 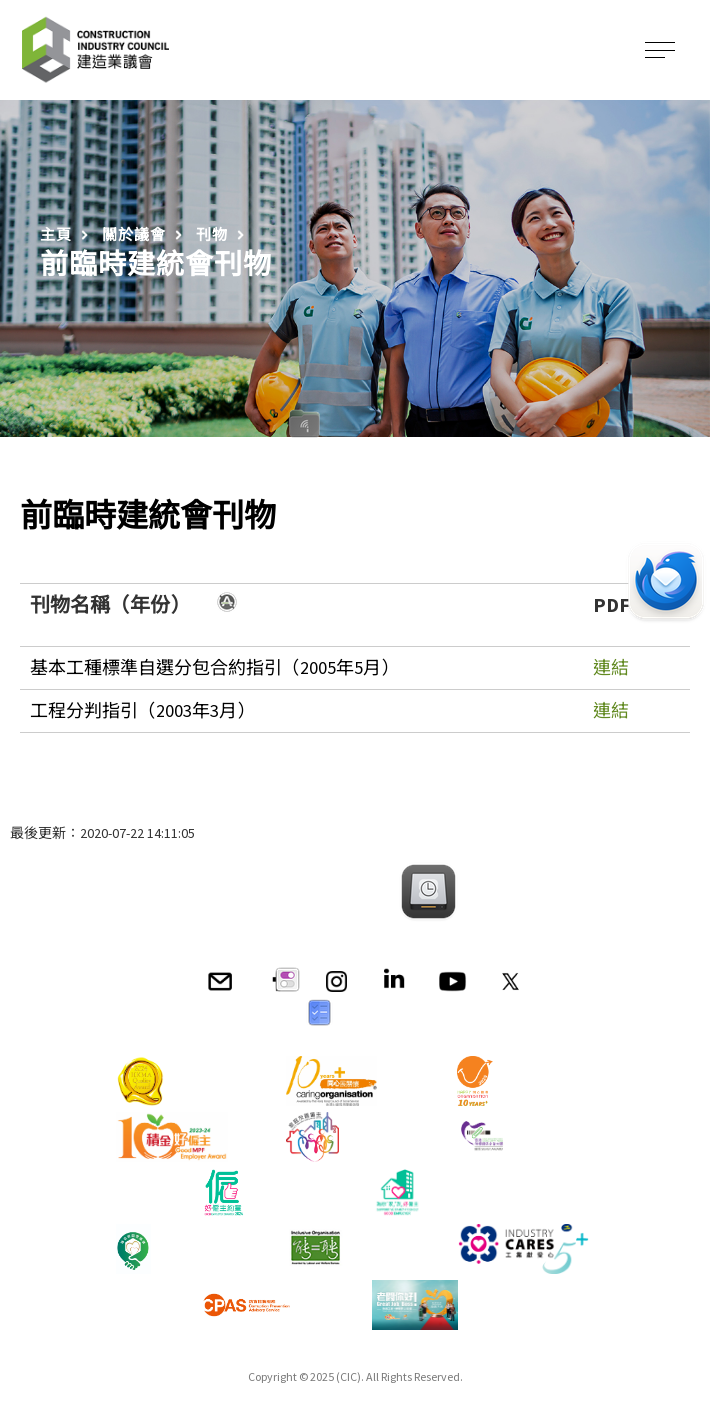 What do you see at coordinates (287, 979) in the screenshot?
I see `open unity tweak tool settings` at bounding box center [287, 979].